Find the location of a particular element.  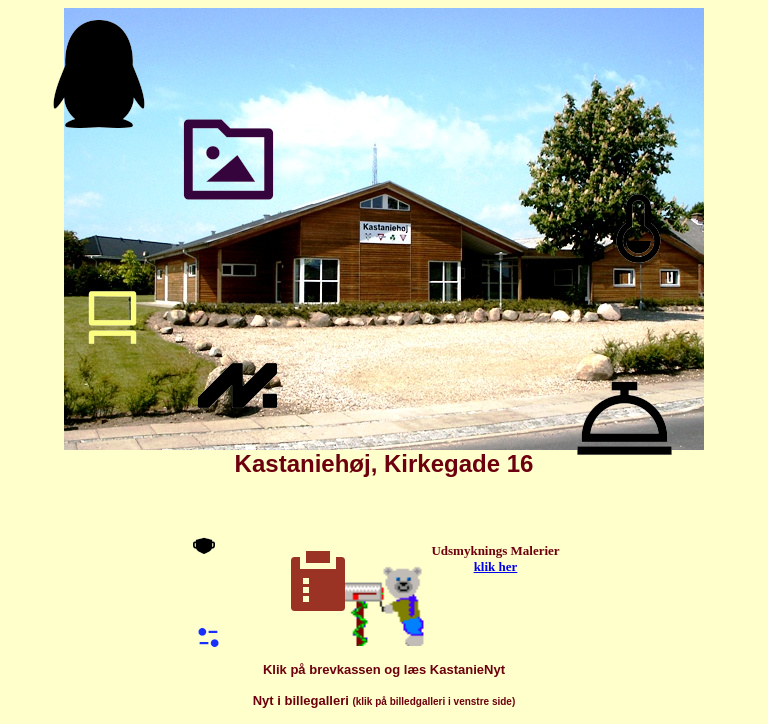

indicates cold or low temperature is located at coordinates (638, 228).